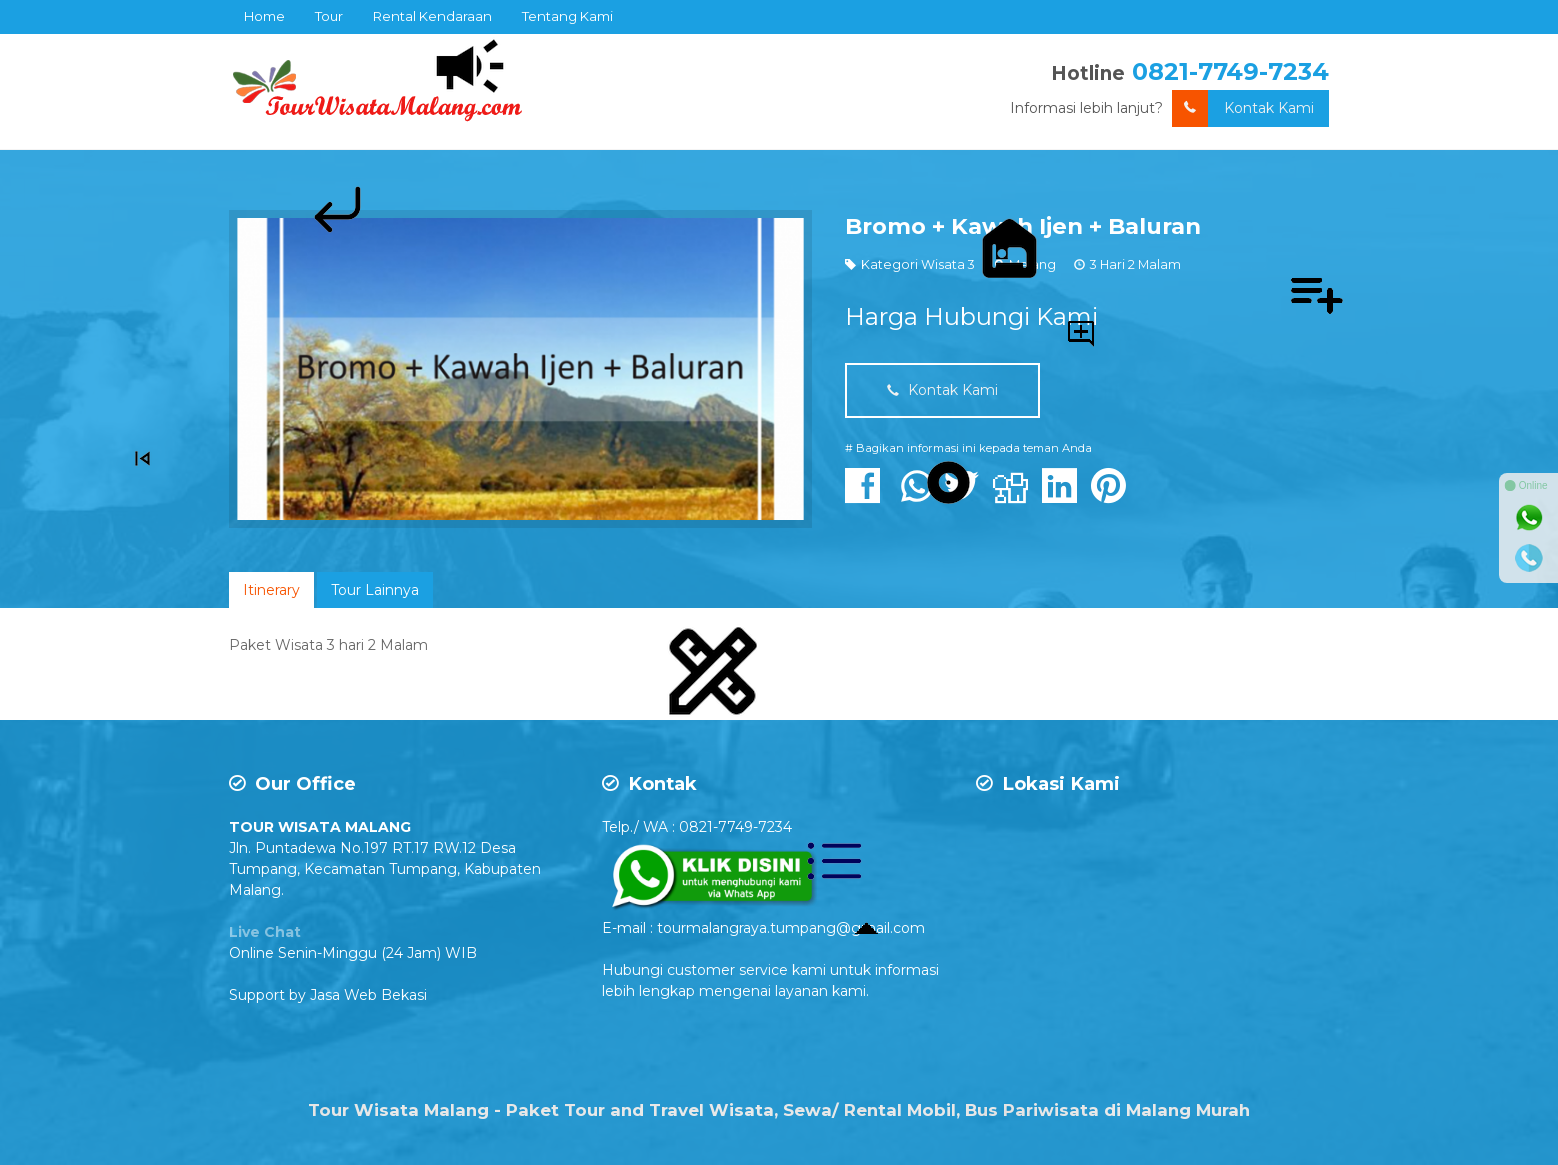 The width and height of the screenshot is (1558, 1165). Describe the element at coordinates (337, 209) in the screenshot. I see `return or enter key` at that location.